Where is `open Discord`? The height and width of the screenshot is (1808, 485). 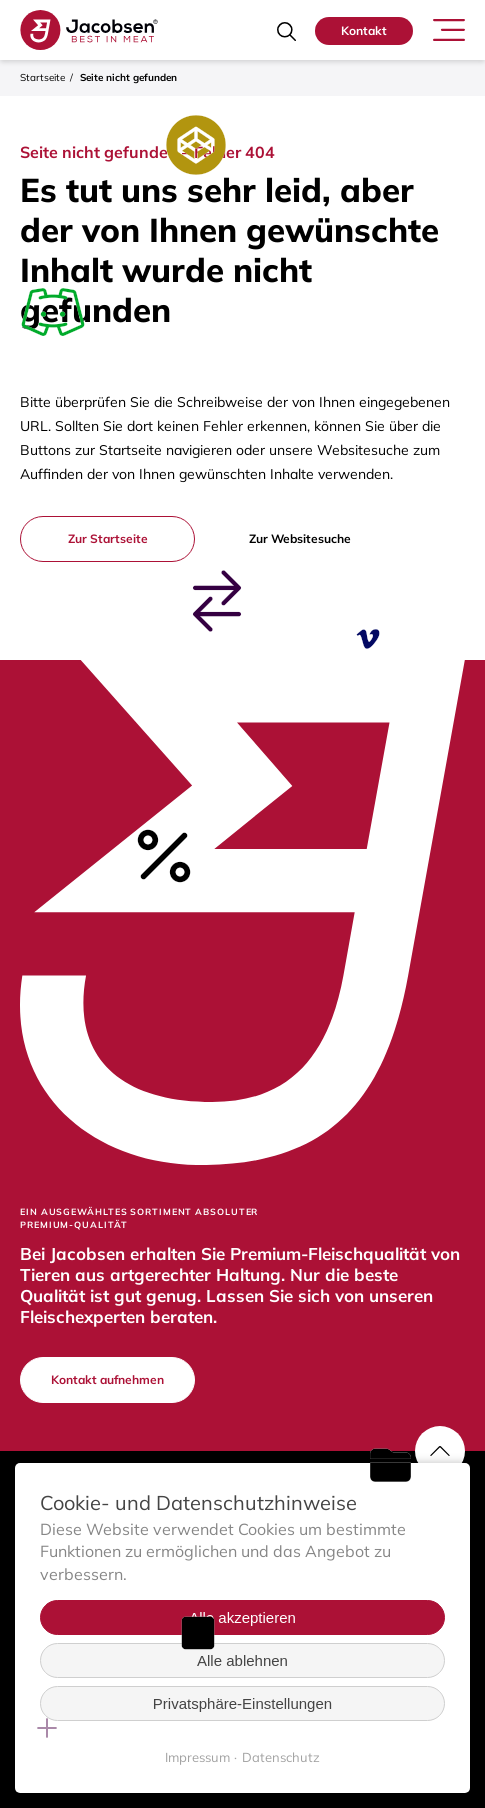
open Discord is located at coordinates (53, 311).